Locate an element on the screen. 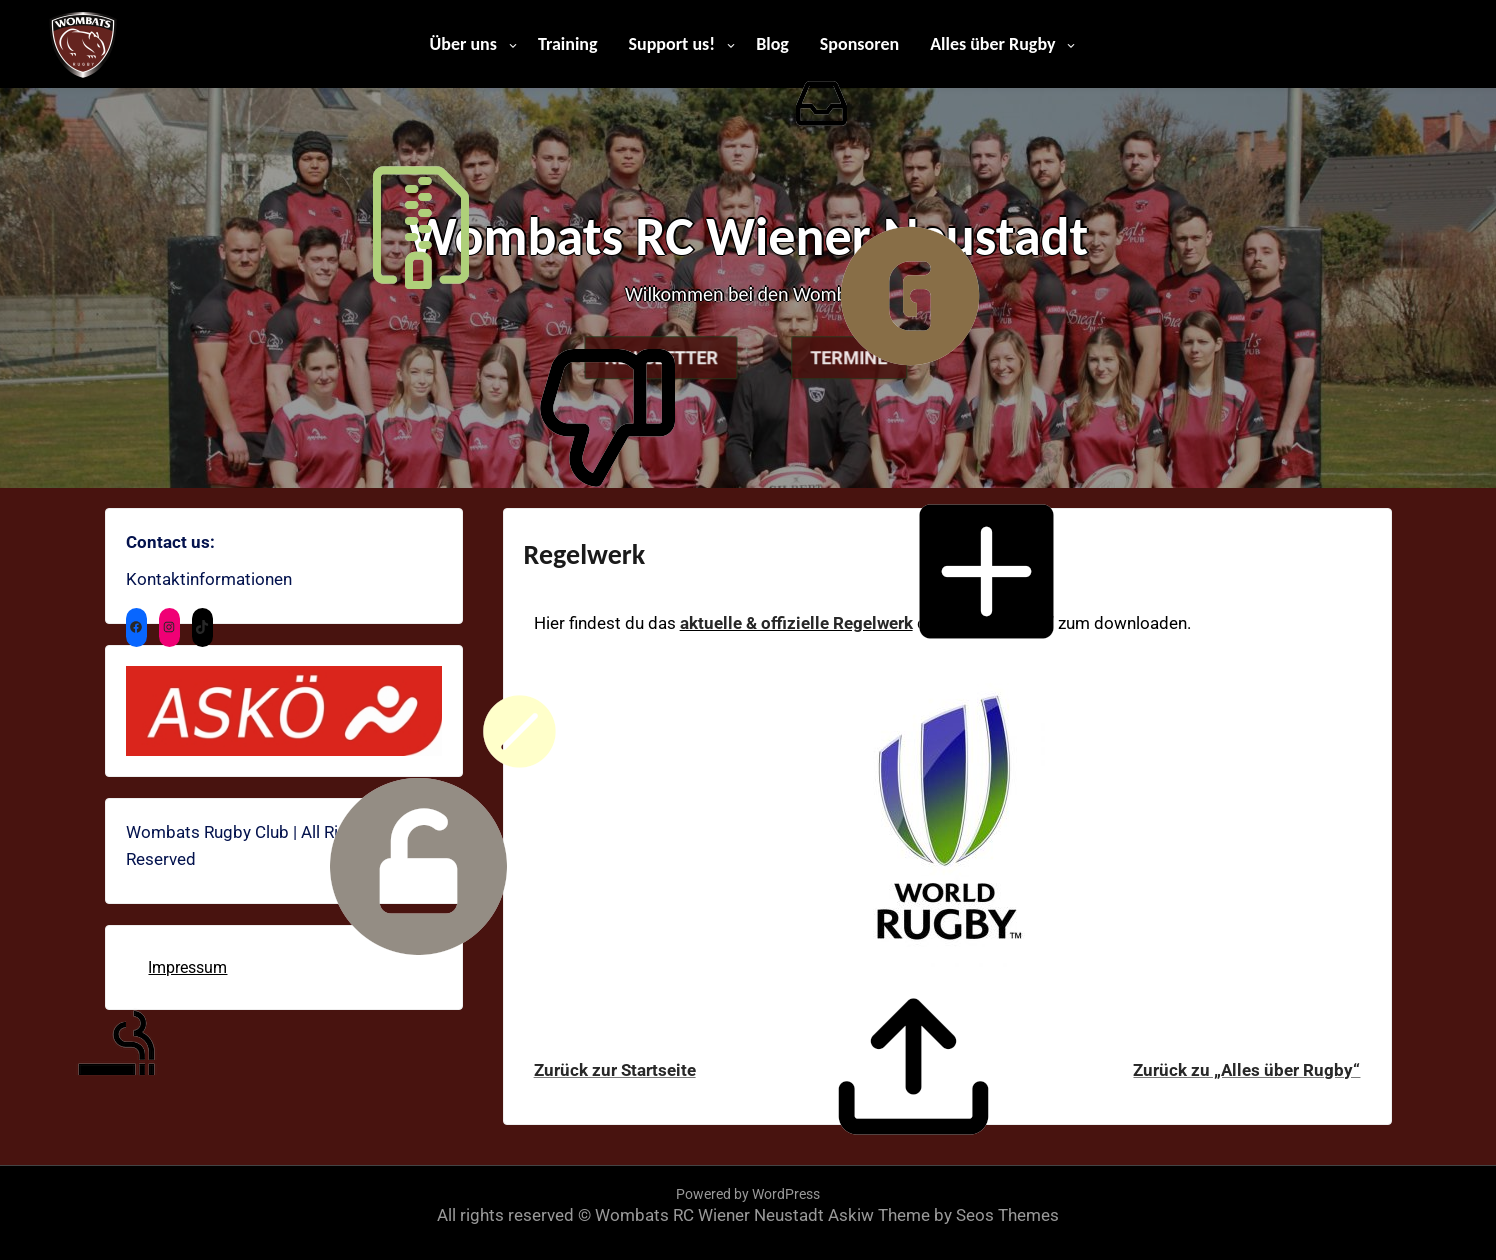 The image size is (1496, 1260). dislike or downvote content is located at coordinates (605, 419).